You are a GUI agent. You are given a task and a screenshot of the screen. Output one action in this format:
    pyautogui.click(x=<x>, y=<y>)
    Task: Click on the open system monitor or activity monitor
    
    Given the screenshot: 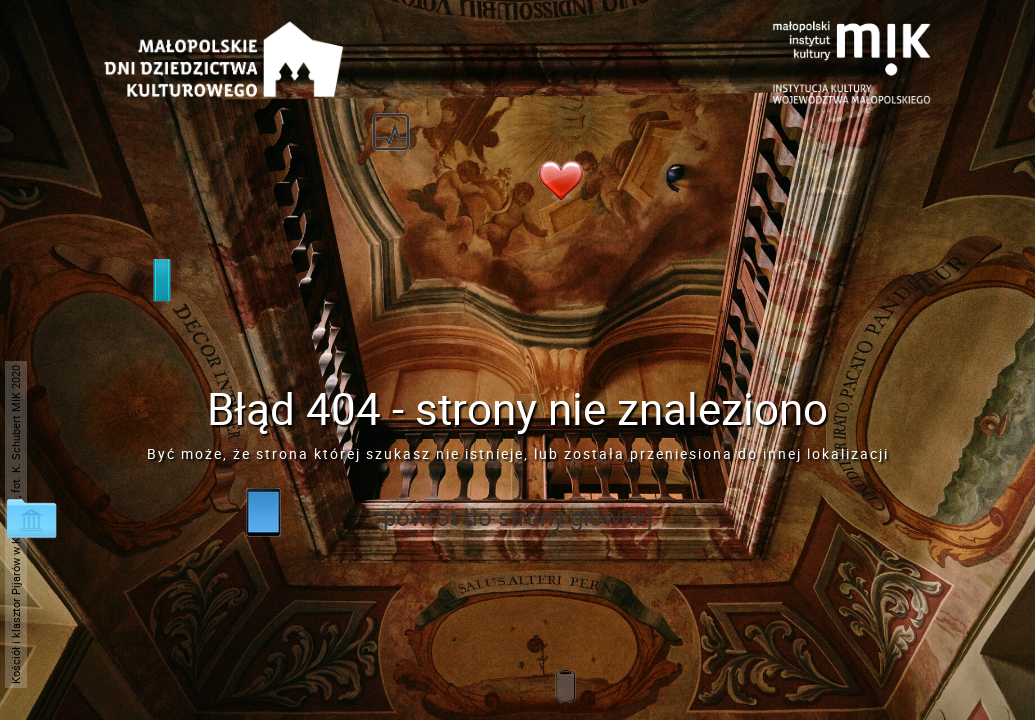 What is the action you would take?
    pyautogui.click(x=391, y=132)
    